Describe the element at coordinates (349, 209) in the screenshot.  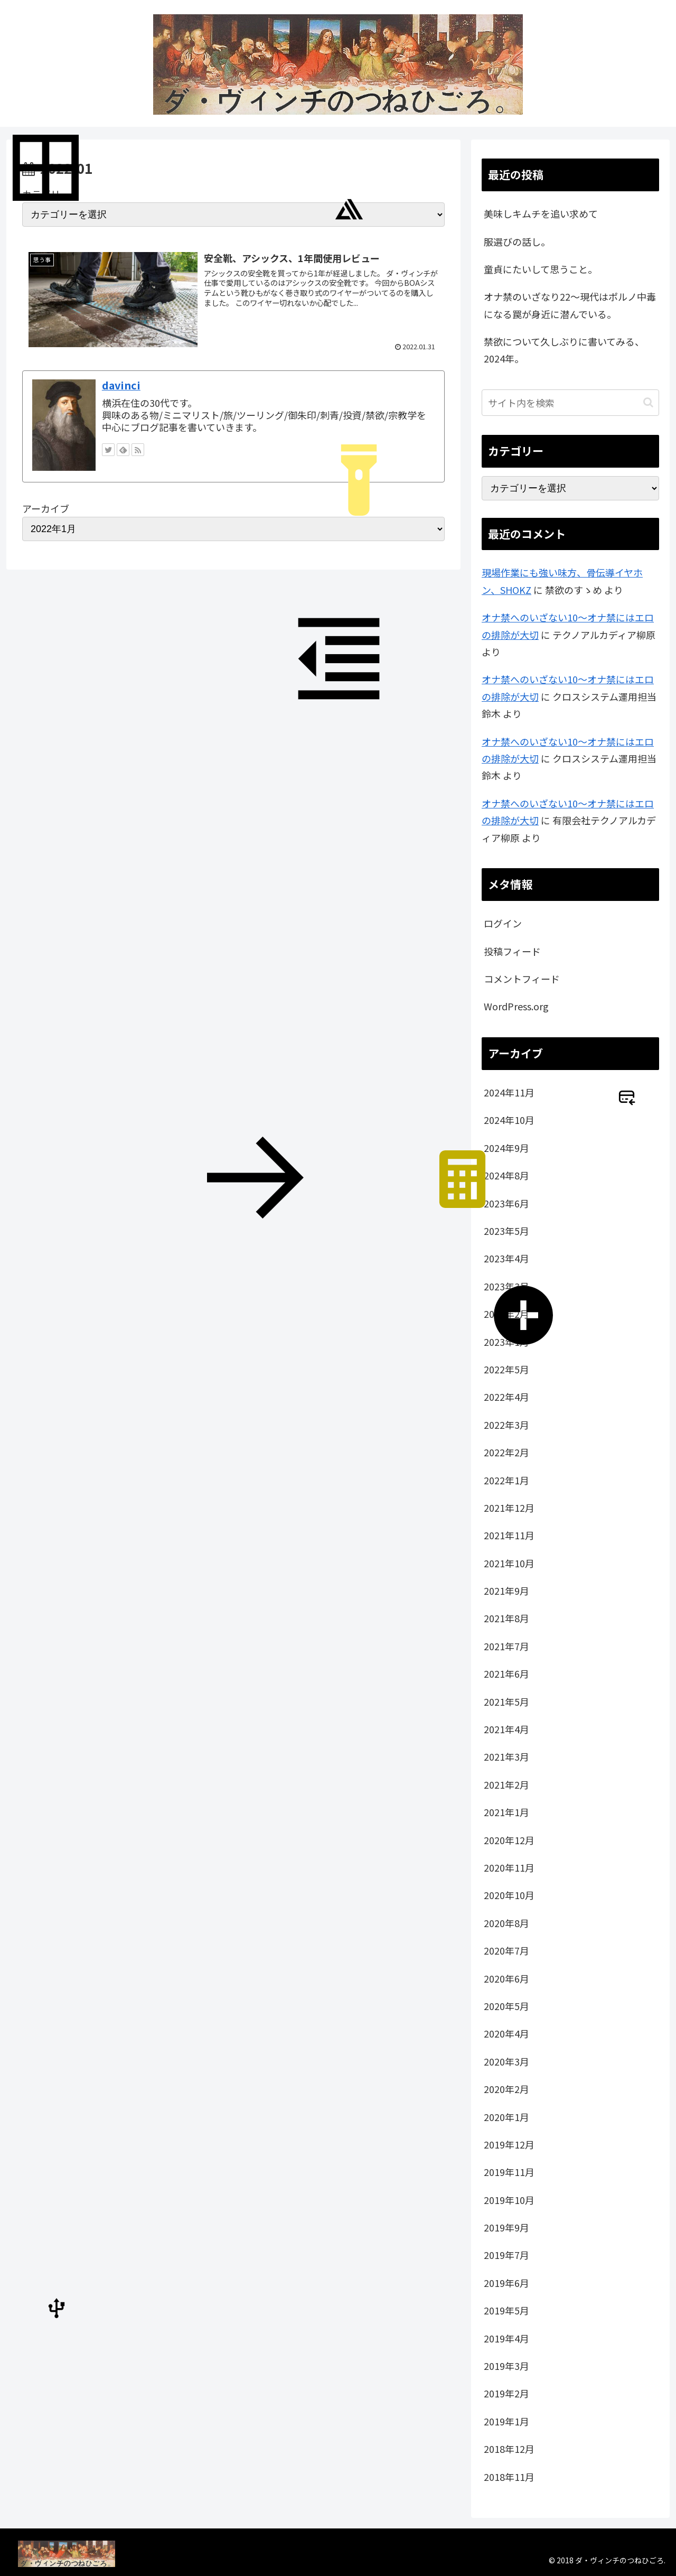
I see `AWS Amplify logo` at that location.